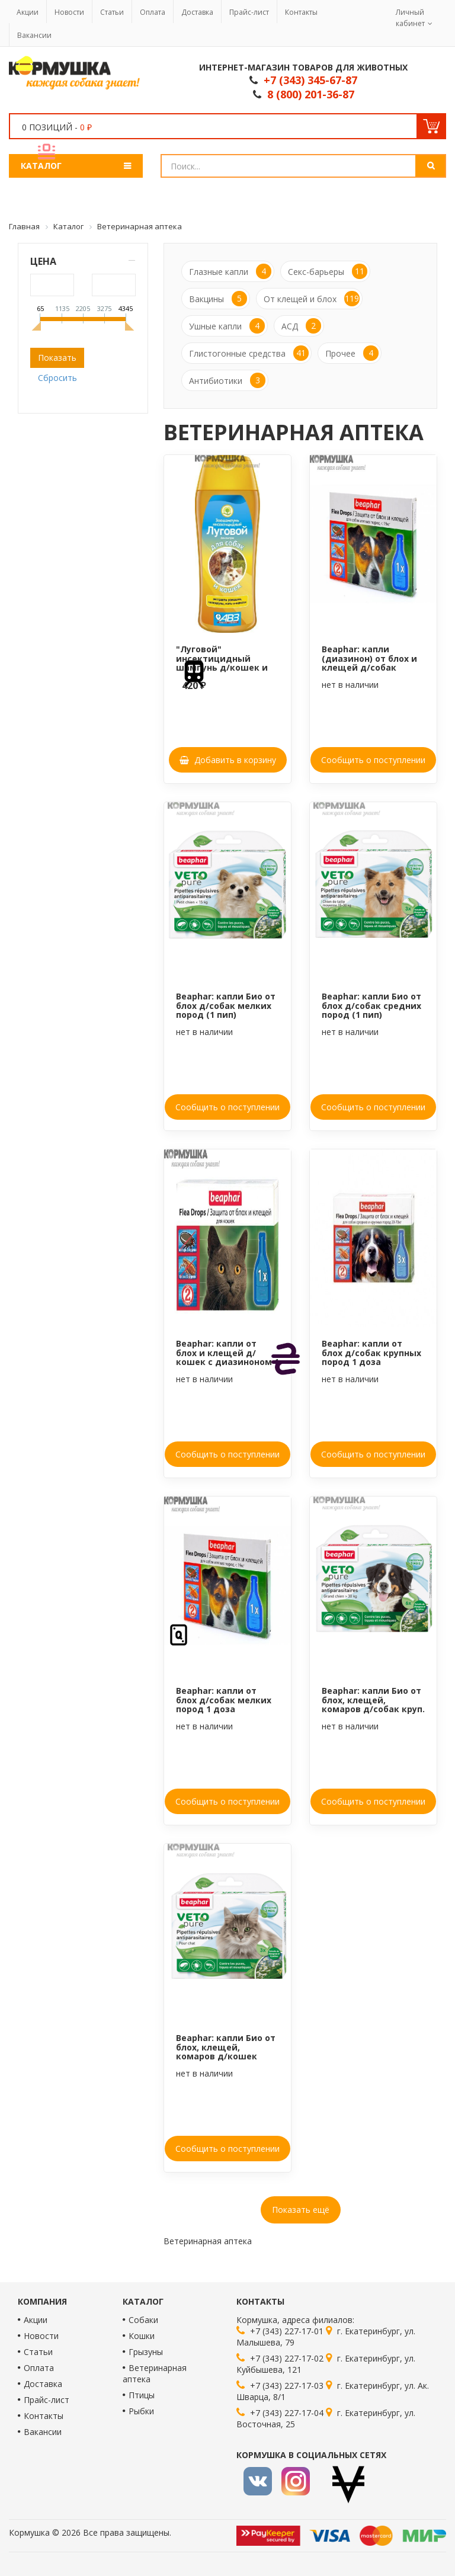 Image resolution: width=455 pixels, height=2576 pixels. Describe the element at coordinates (286, 1359) in the screenshot. I see `indicates Ukrainian hryvnia currency` at that location.